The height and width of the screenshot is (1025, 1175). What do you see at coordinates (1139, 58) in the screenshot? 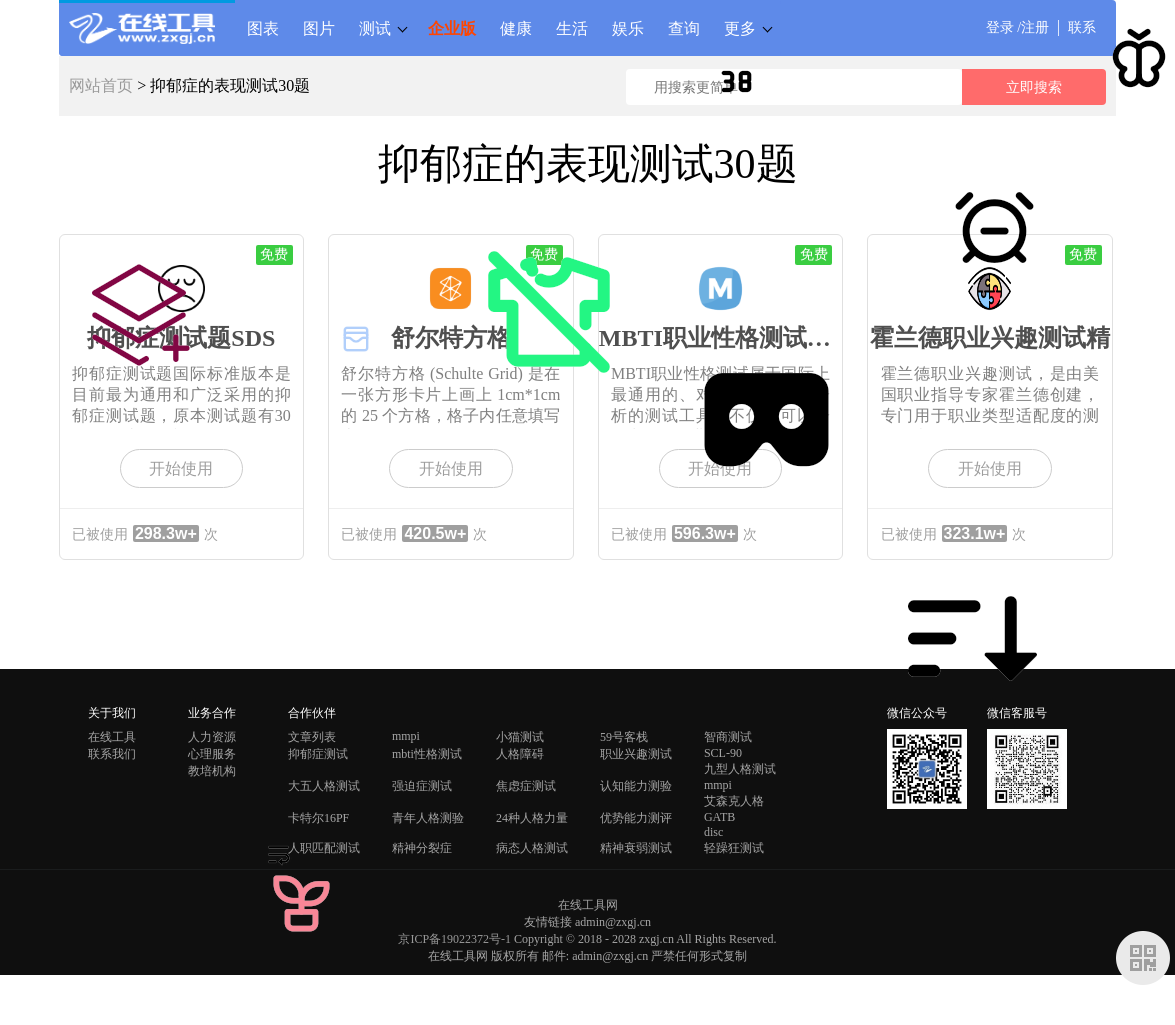
I see `access nature or wildlife content` at bounding box center [1139, 58].